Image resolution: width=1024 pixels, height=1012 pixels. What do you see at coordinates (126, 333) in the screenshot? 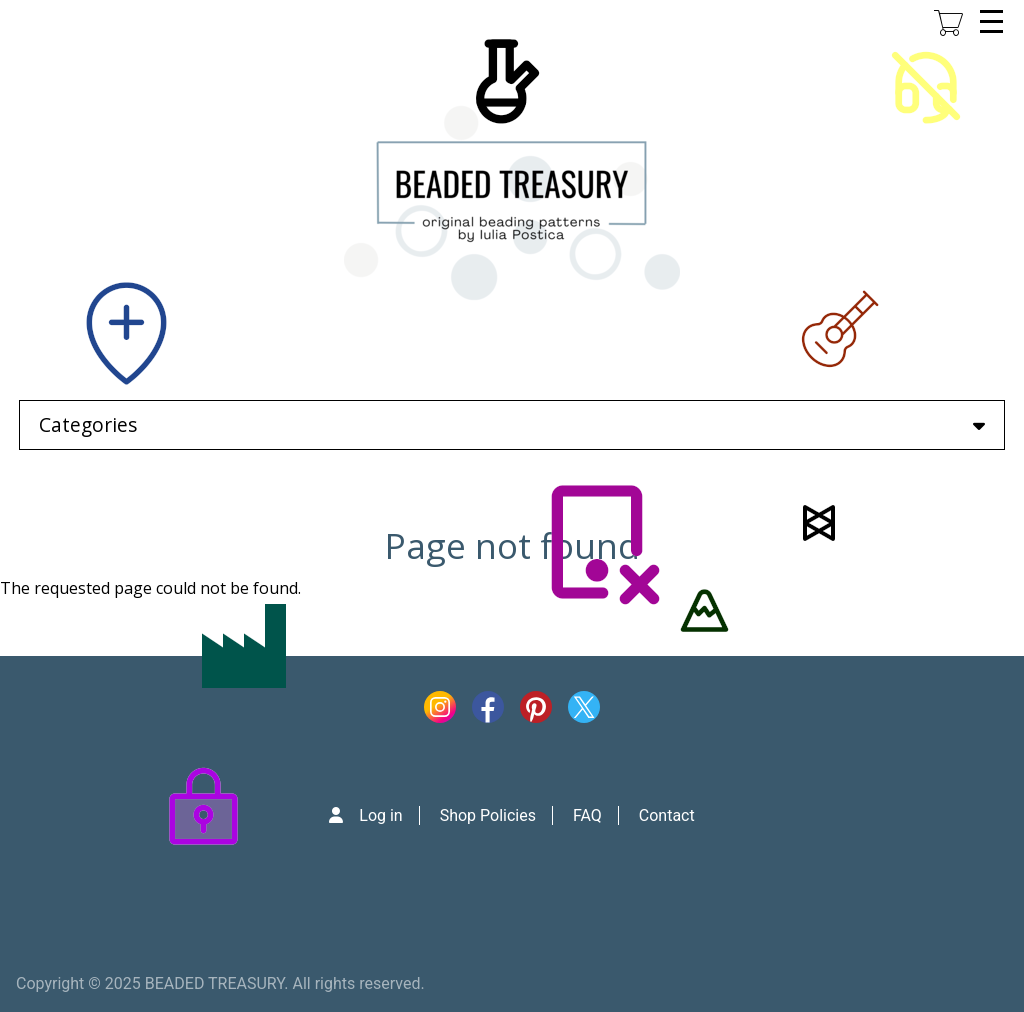
I see `add a new location pin` at bounding box center [126, 333].